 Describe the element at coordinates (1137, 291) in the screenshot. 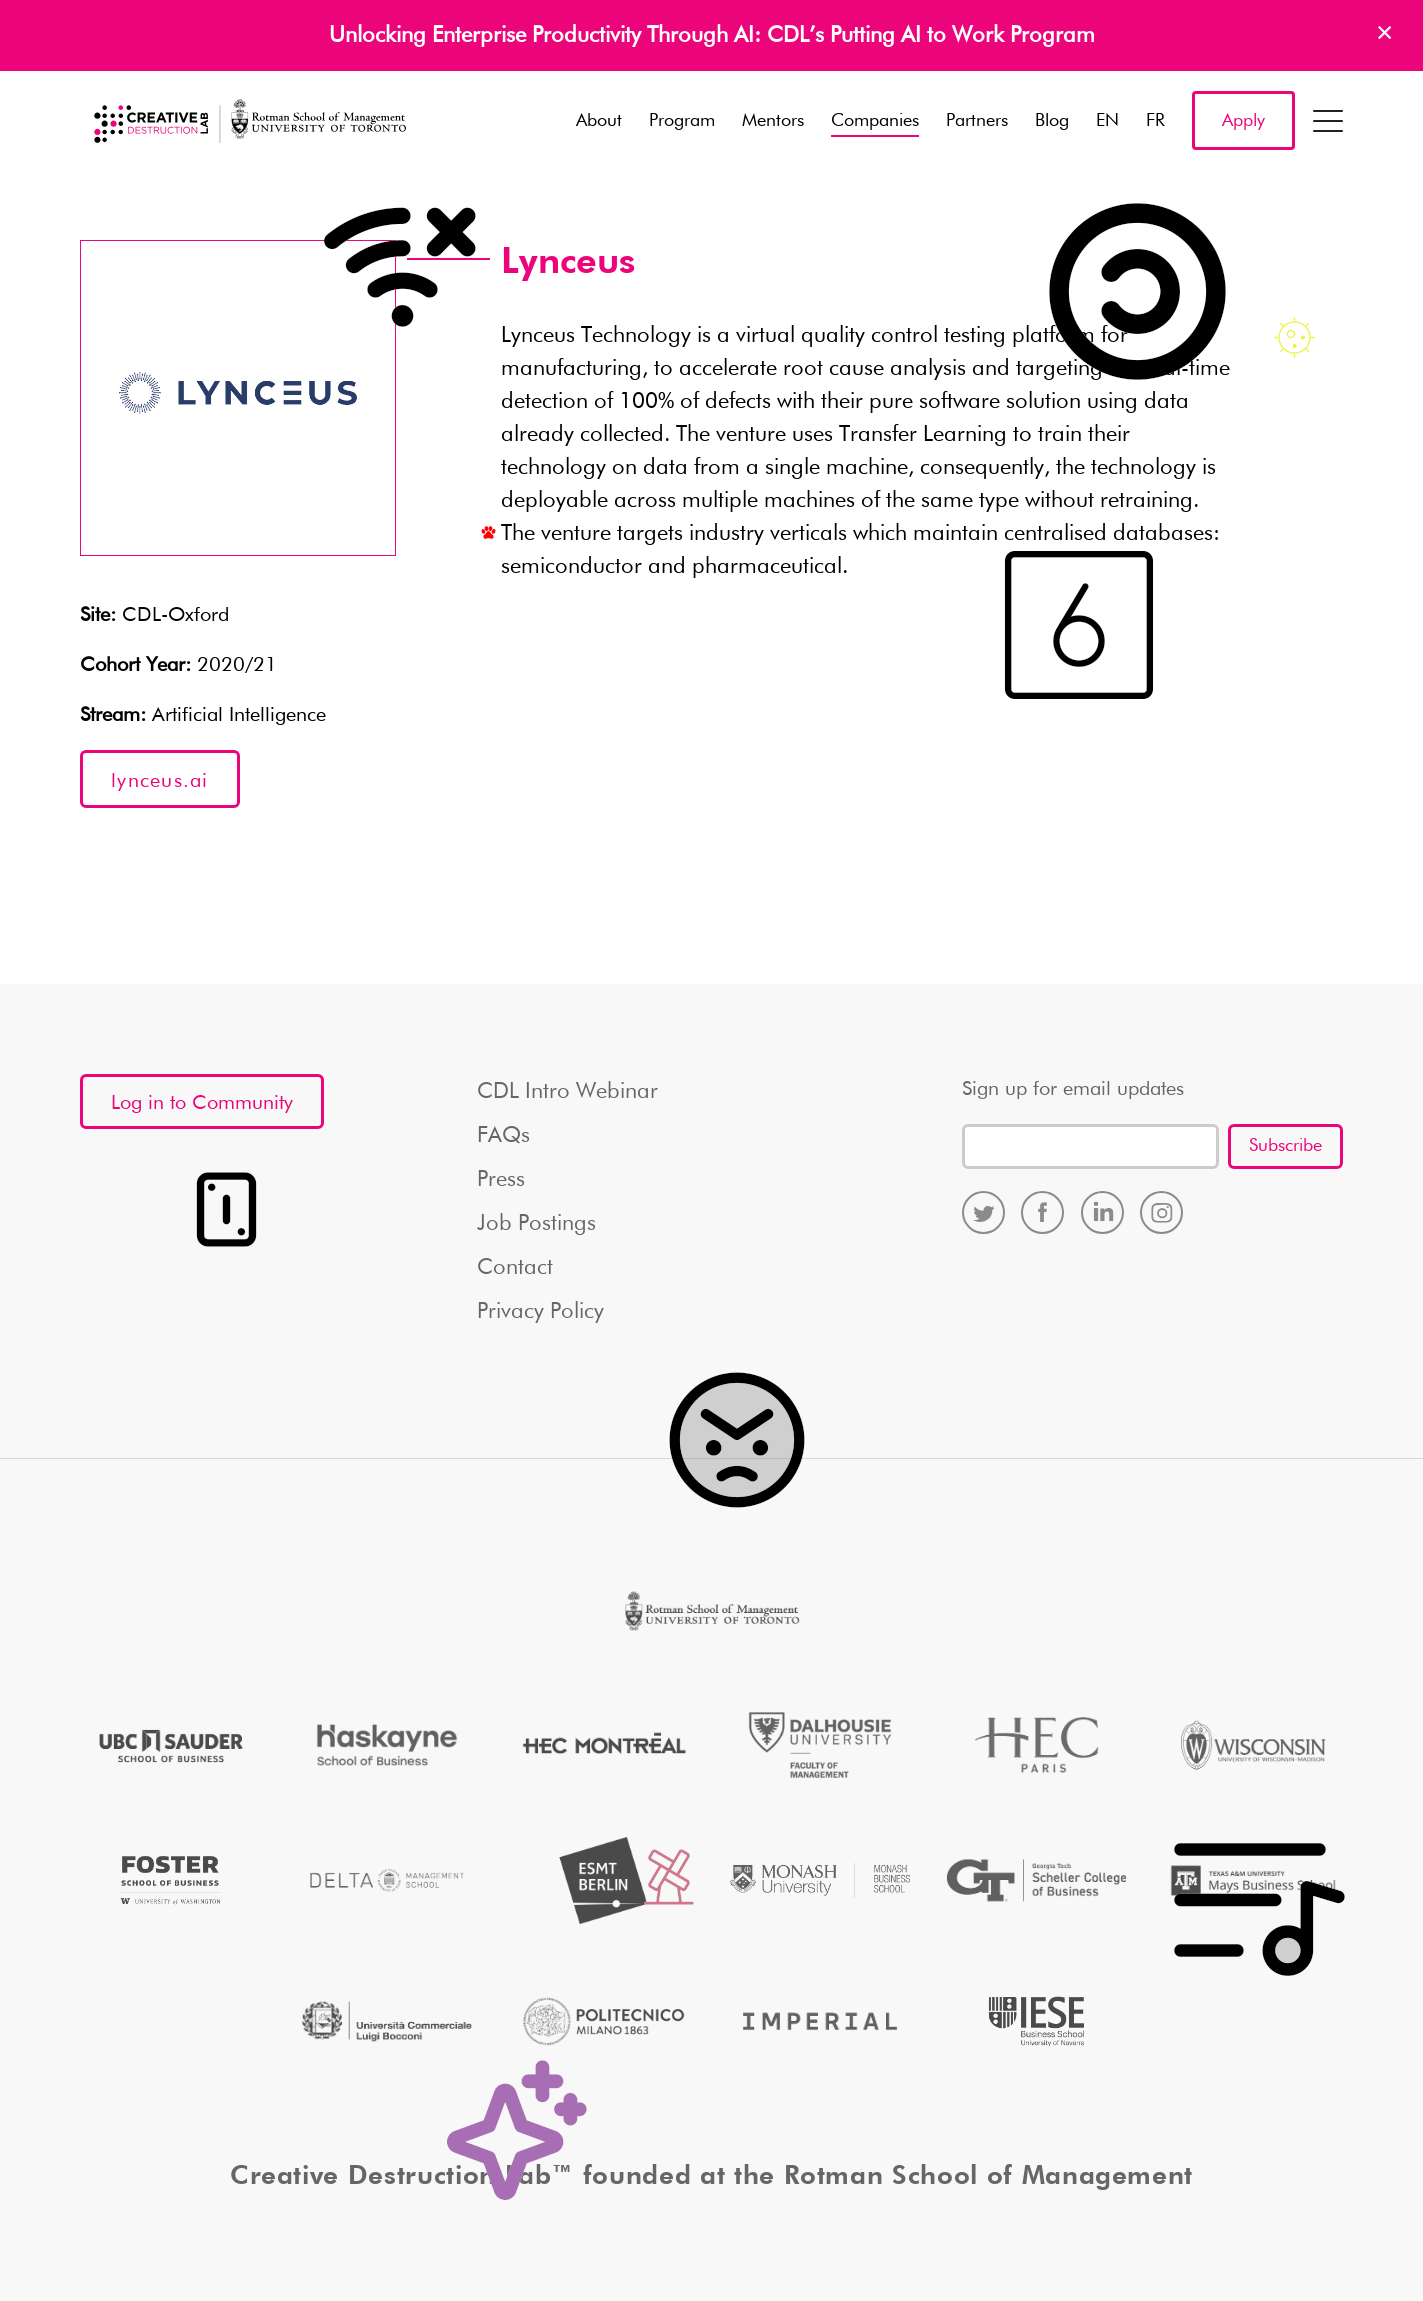

I see `indicates copyleft licensing status` at that location.